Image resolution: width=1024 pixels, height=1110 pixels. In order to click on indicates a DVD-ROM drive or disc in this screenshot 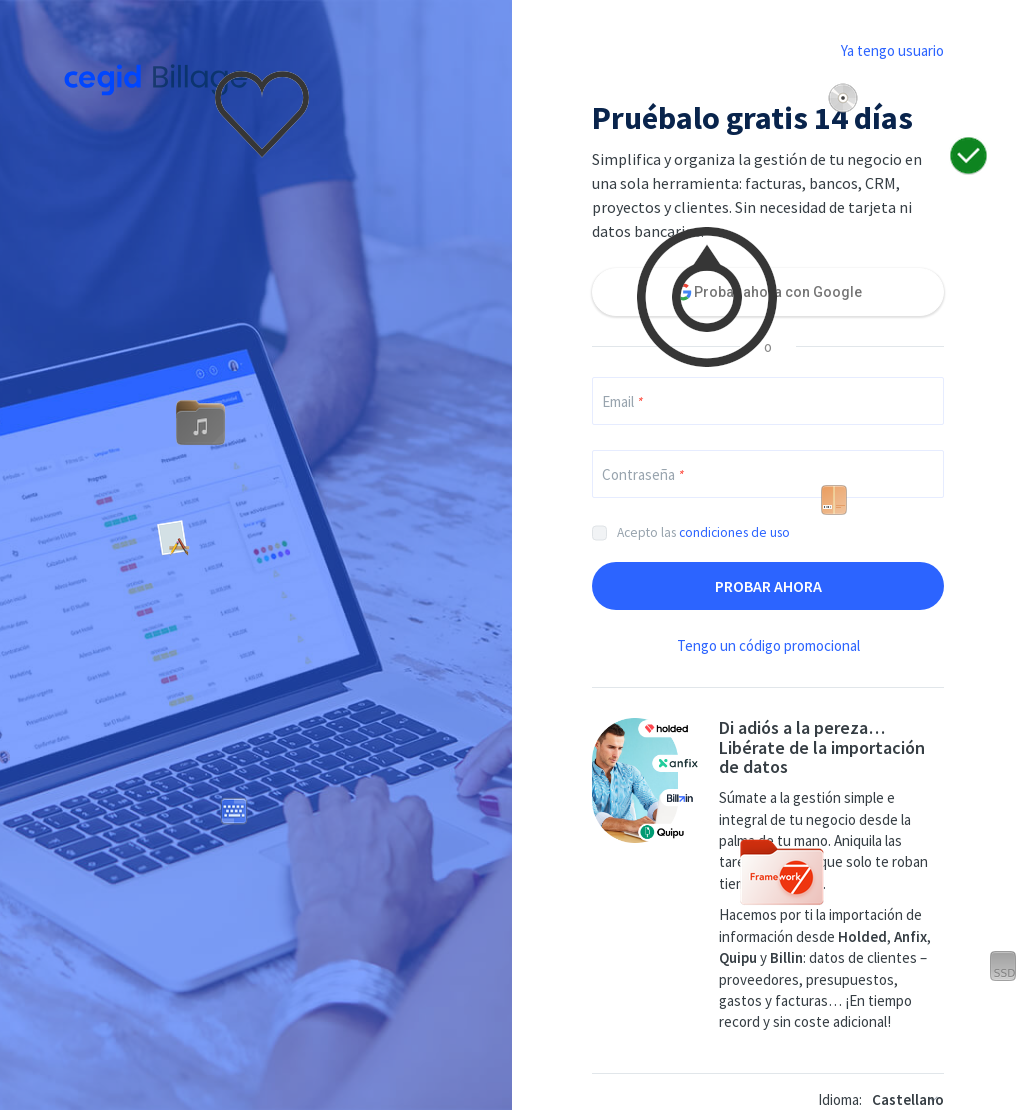, I will do `click(843, 98)`.